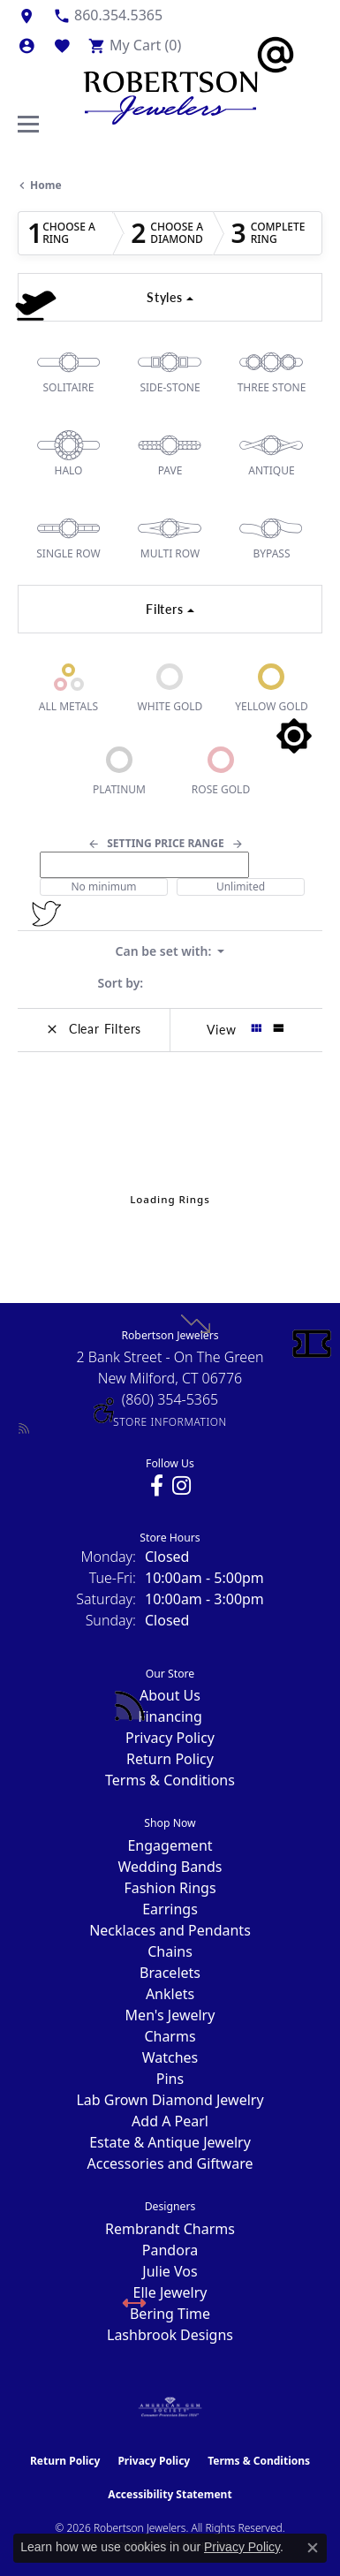 The width and height of the screenshot is (340, 2576). What do you see at coordinates (127, 1708) in the screenshot?
I see `subscribe to RSS feed` at bounding box center [127, 1708].